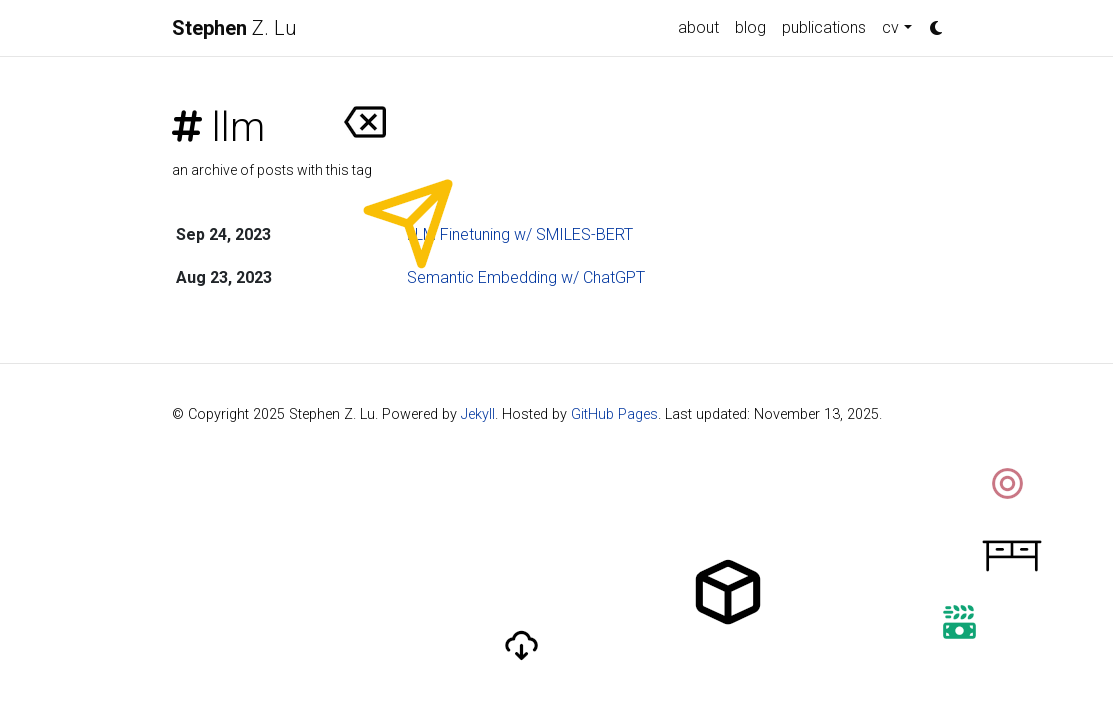 This screenshot has width=1113, height=720. Describe the element at coordinates (412, 219) in the screenshot. I see `send a message` at that location.